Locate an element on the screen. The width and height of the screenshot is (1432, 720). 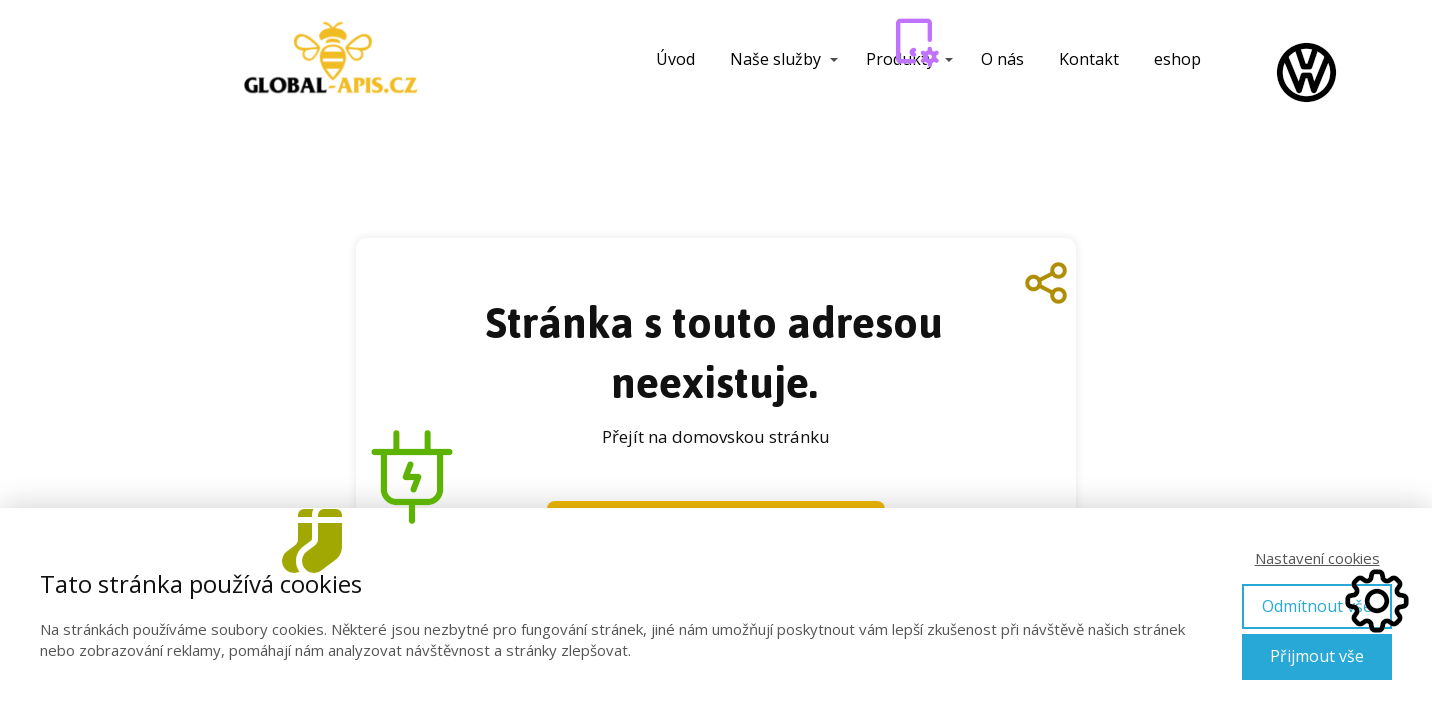
indicates device is currently charging is located at coordinates (412, 477).